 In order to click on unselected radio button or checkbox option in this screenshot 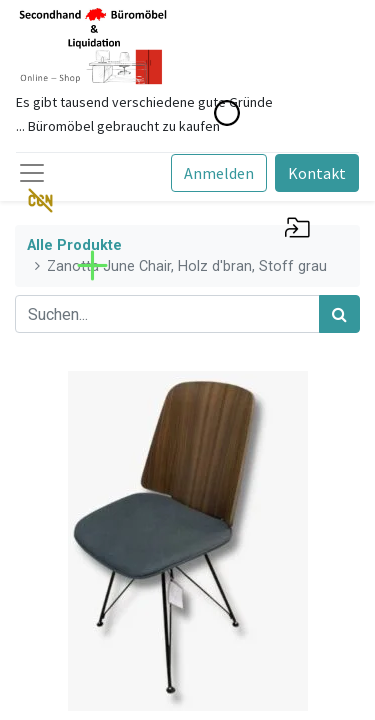, I will do `click(227, 113)`.